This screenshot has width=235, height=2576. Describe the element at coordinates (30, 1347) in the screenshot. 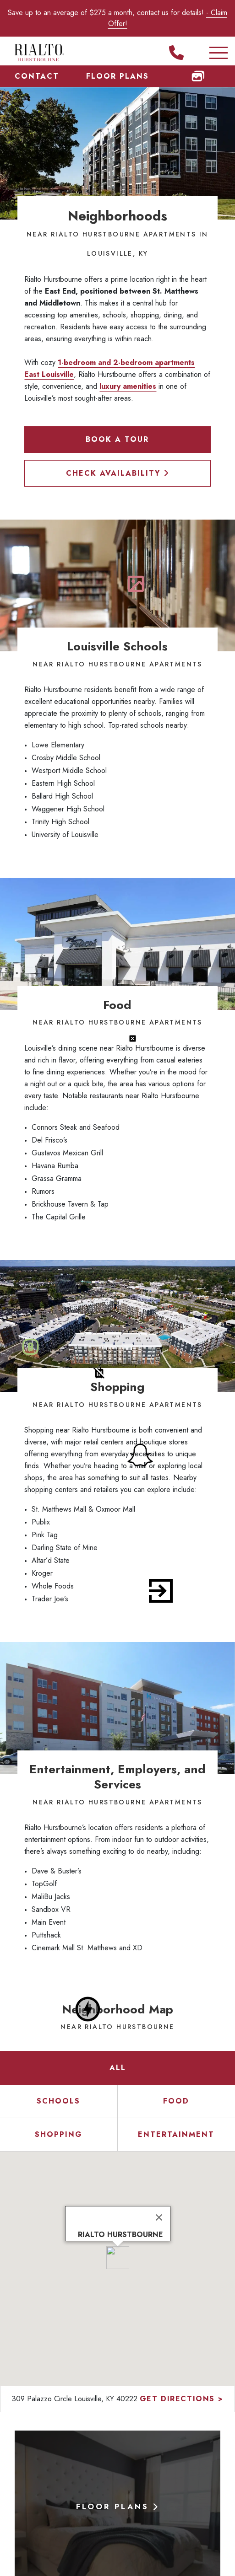

I see `indicates item number 8 in a list or sequence` at that location.